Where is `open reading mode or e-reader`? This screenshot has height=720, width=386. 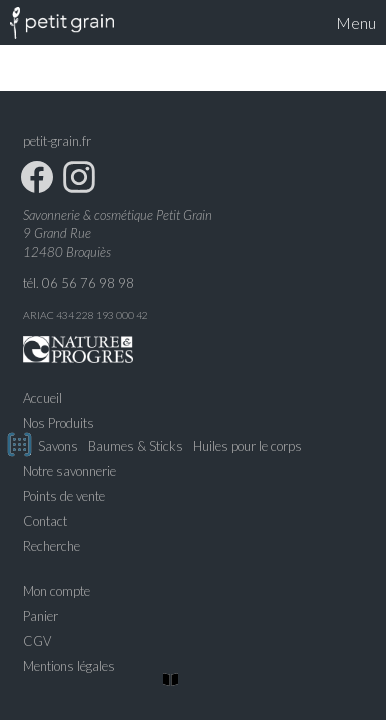
open reading mode or e-reader is located at coordinates (170, 679).